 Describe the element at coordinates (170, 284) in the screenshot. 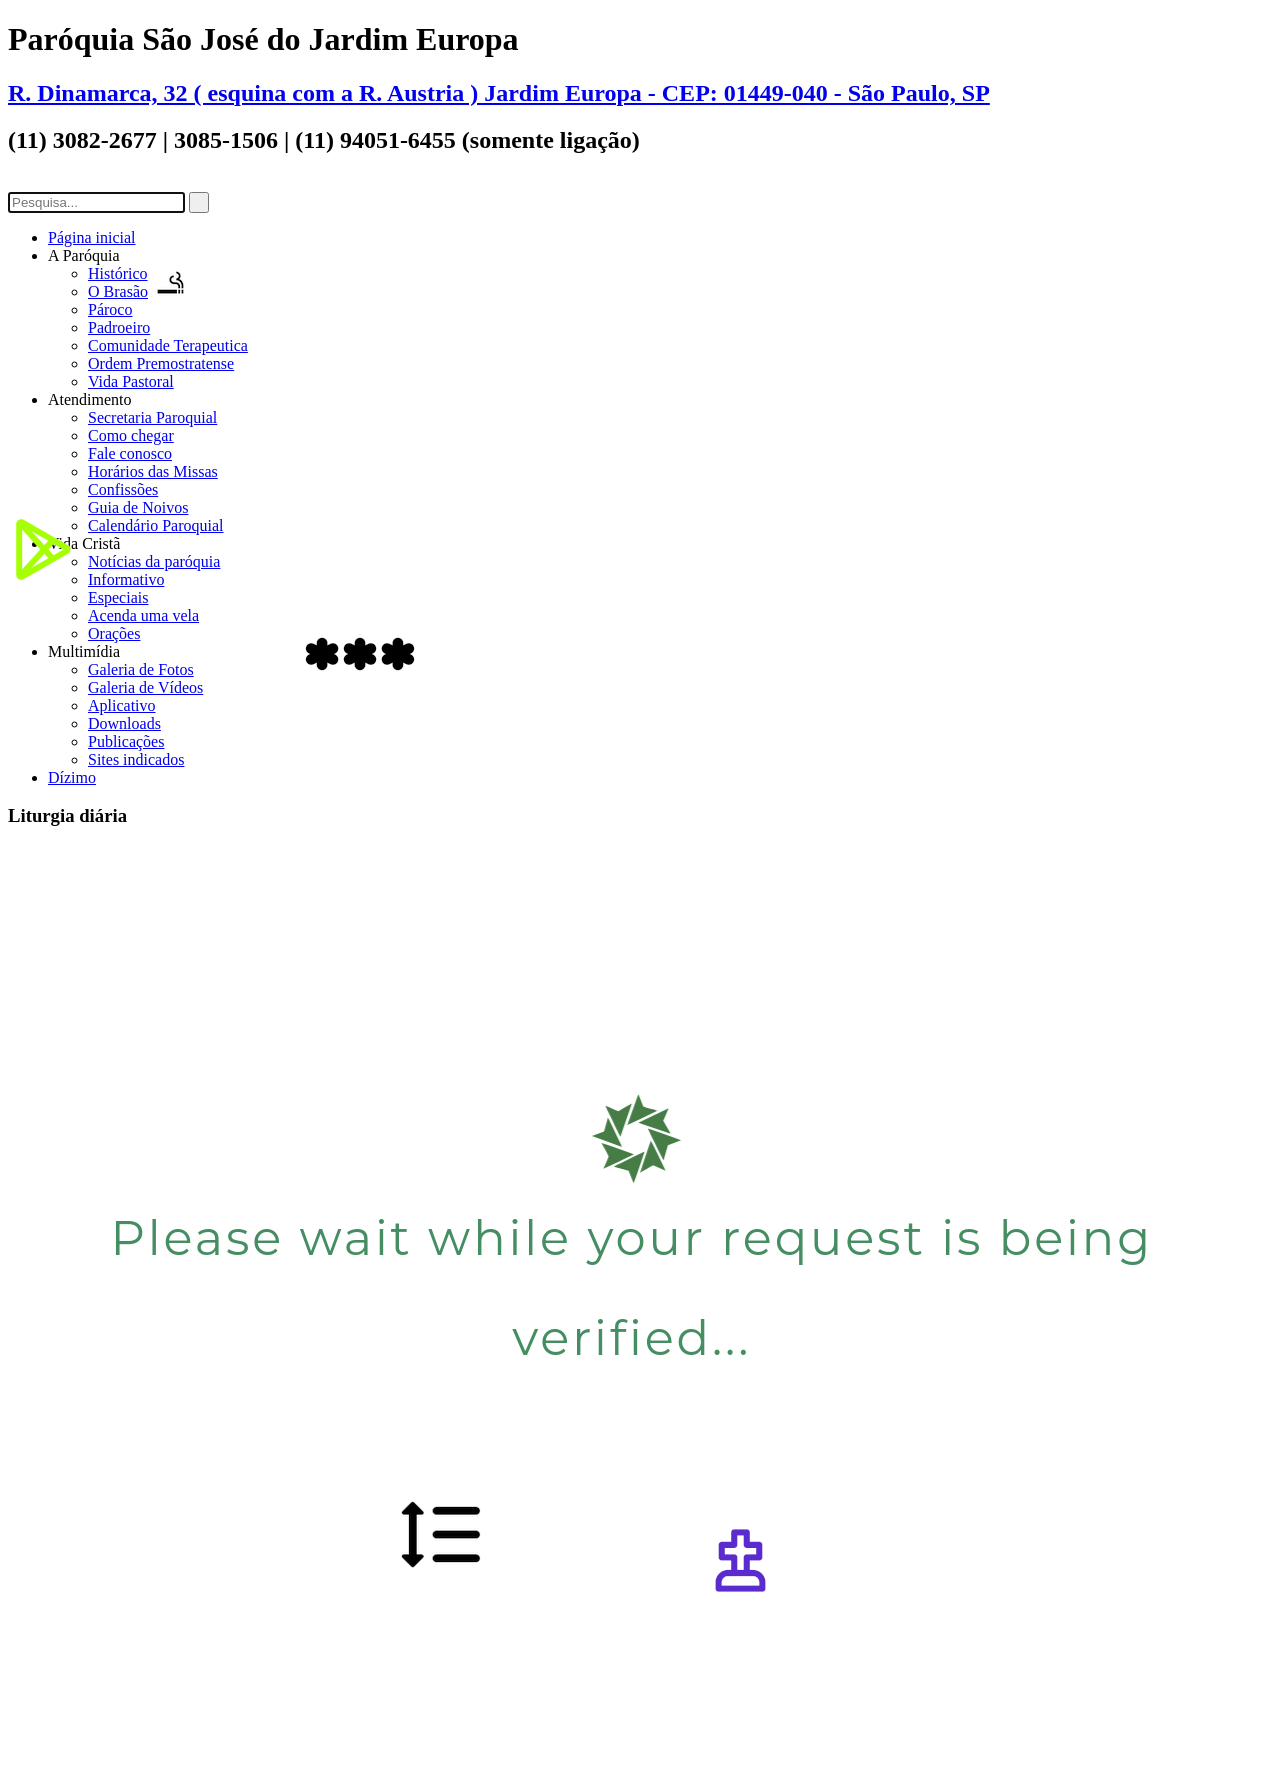

I see `indicates a smoking-permitted area` at that location.